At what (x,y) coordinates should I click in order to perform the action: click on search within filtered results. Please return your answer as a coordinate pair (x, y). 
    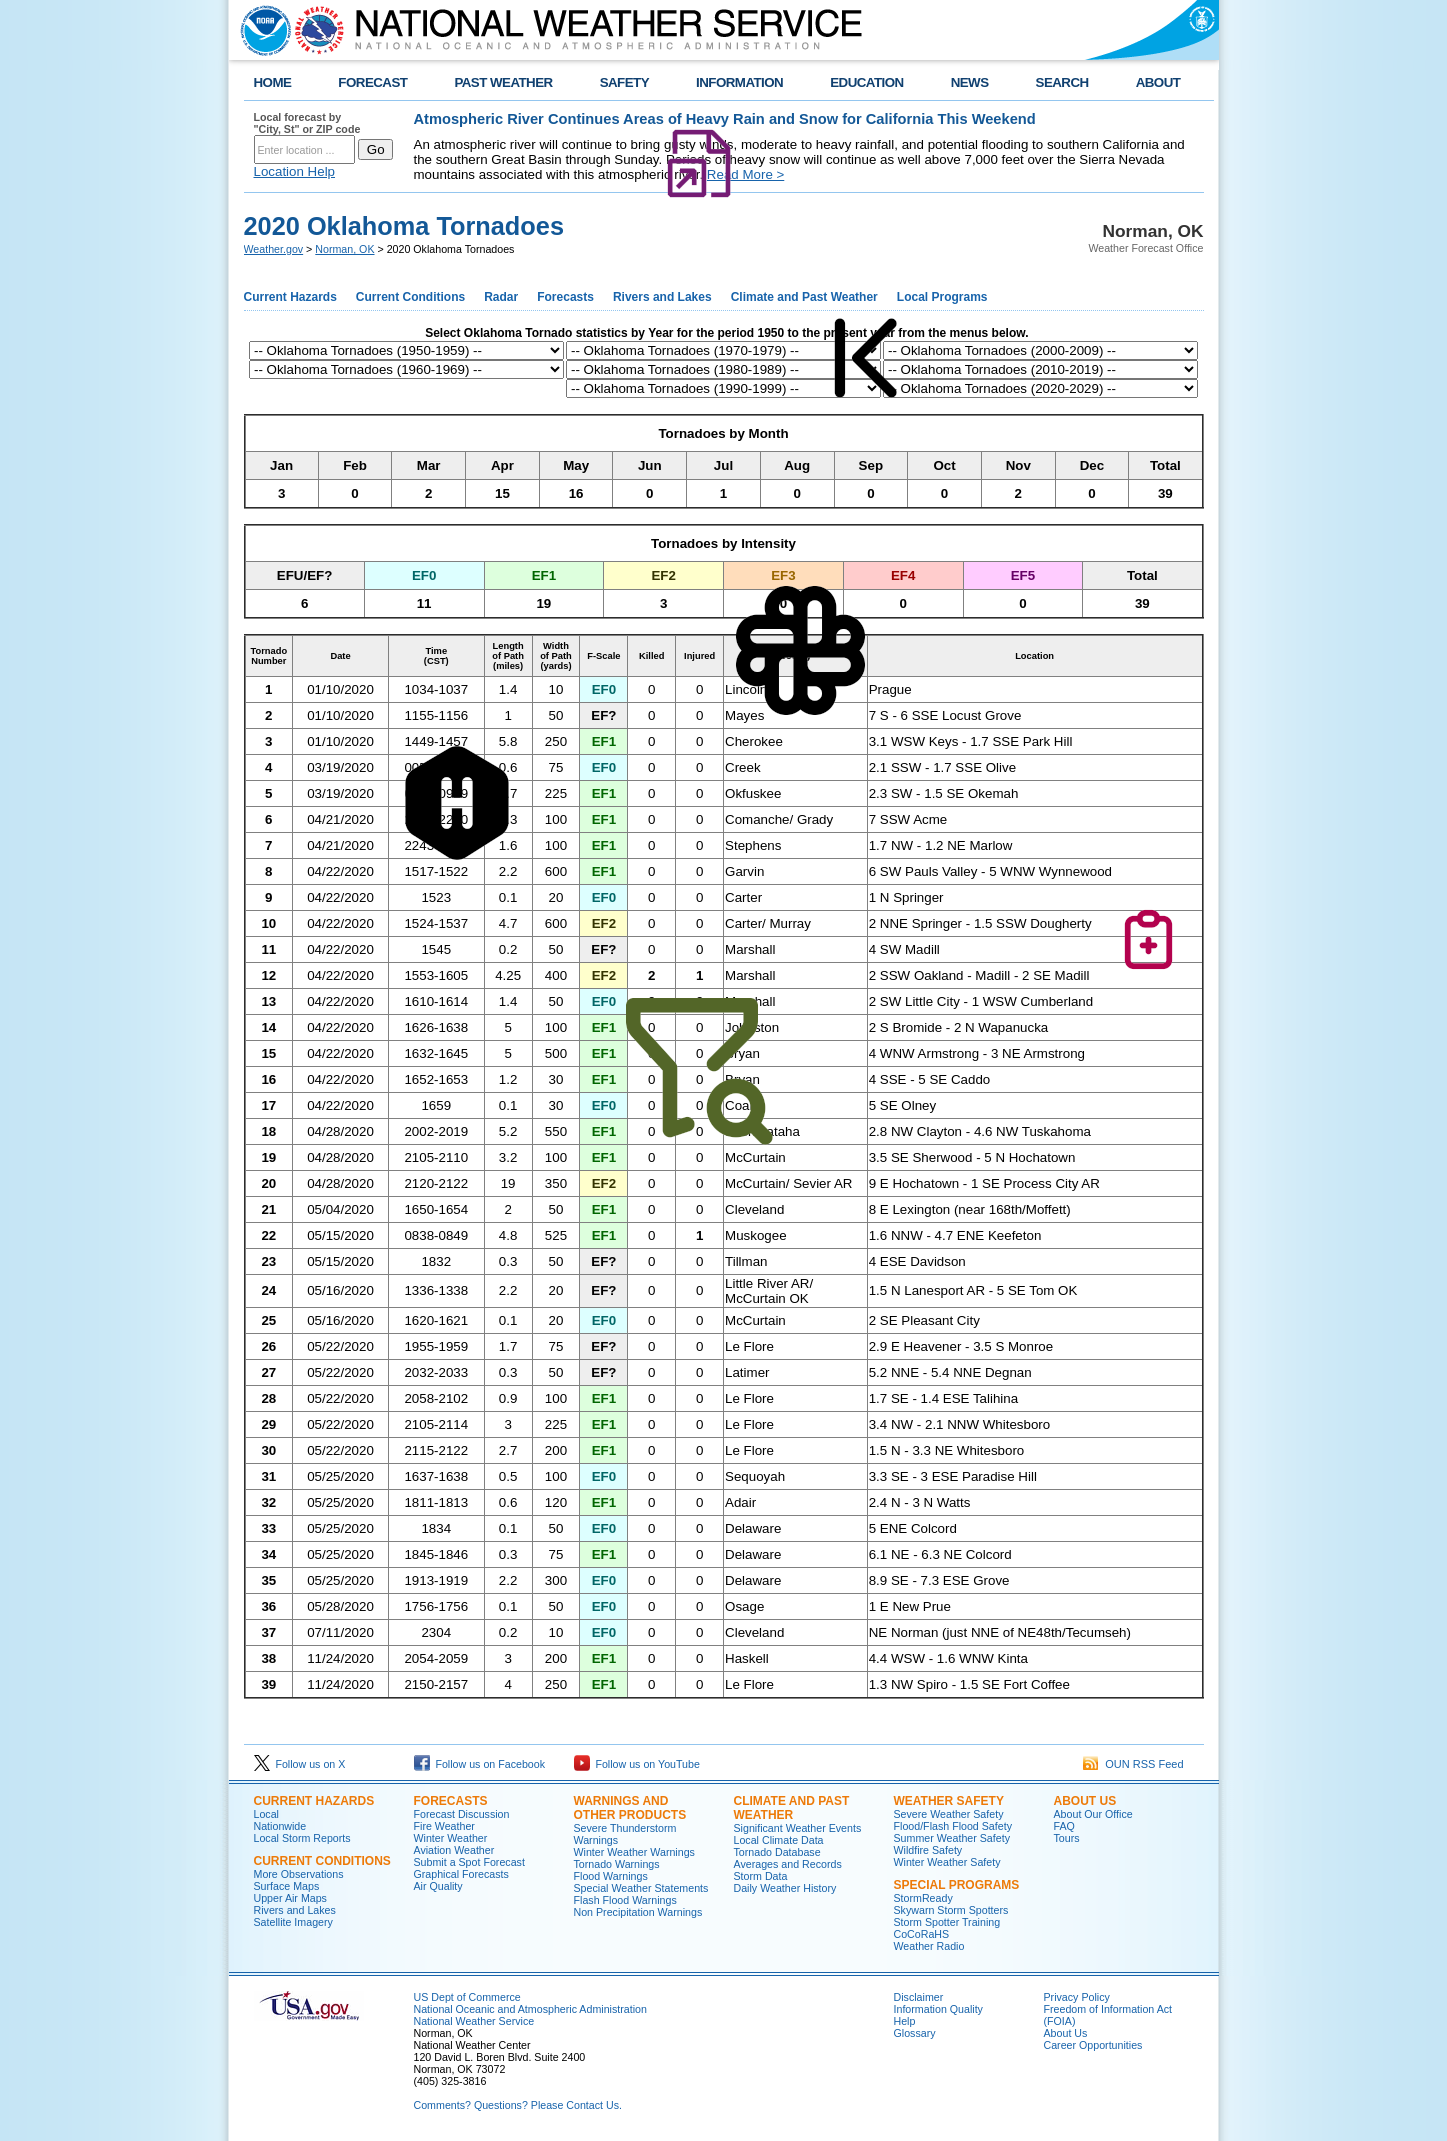
    Looking at the image, I should click on (692, 1064).